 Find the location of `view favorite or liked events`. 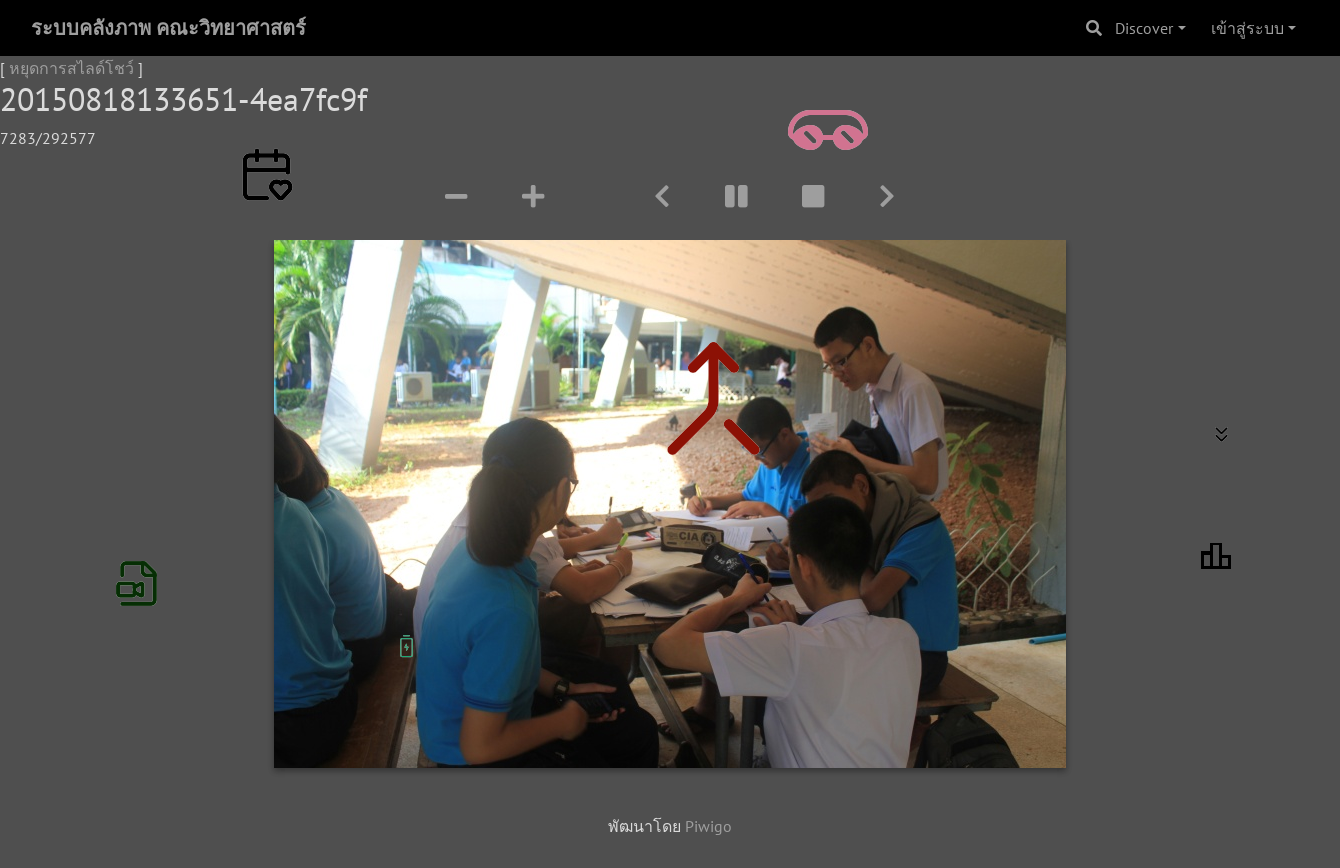

view favorite or liked events is located at coordinates (266, 174).